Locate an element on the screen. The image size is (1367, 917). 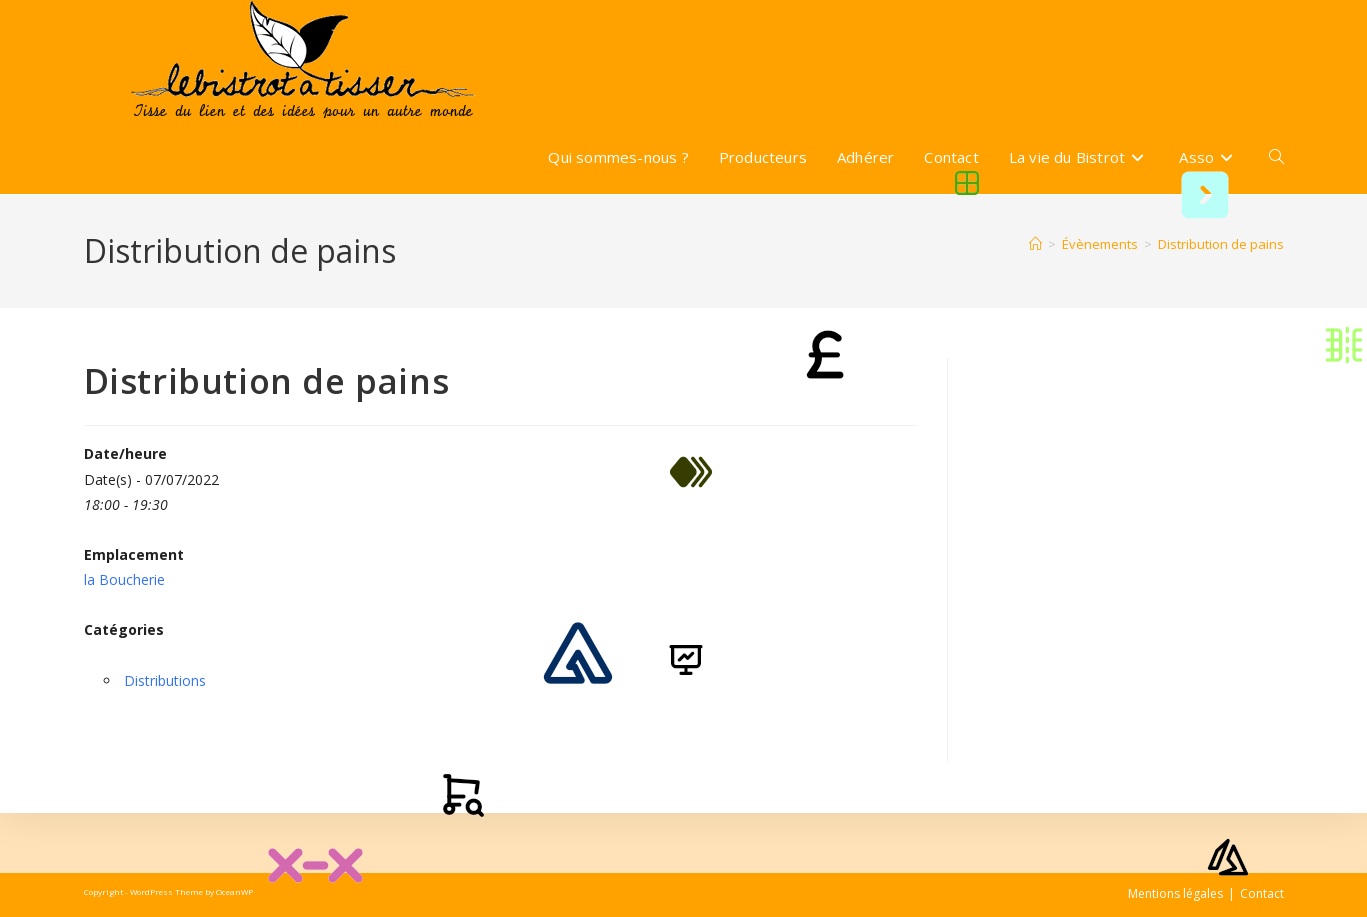
access microsoft azure cloud services is located at coordinates (1228, 859).